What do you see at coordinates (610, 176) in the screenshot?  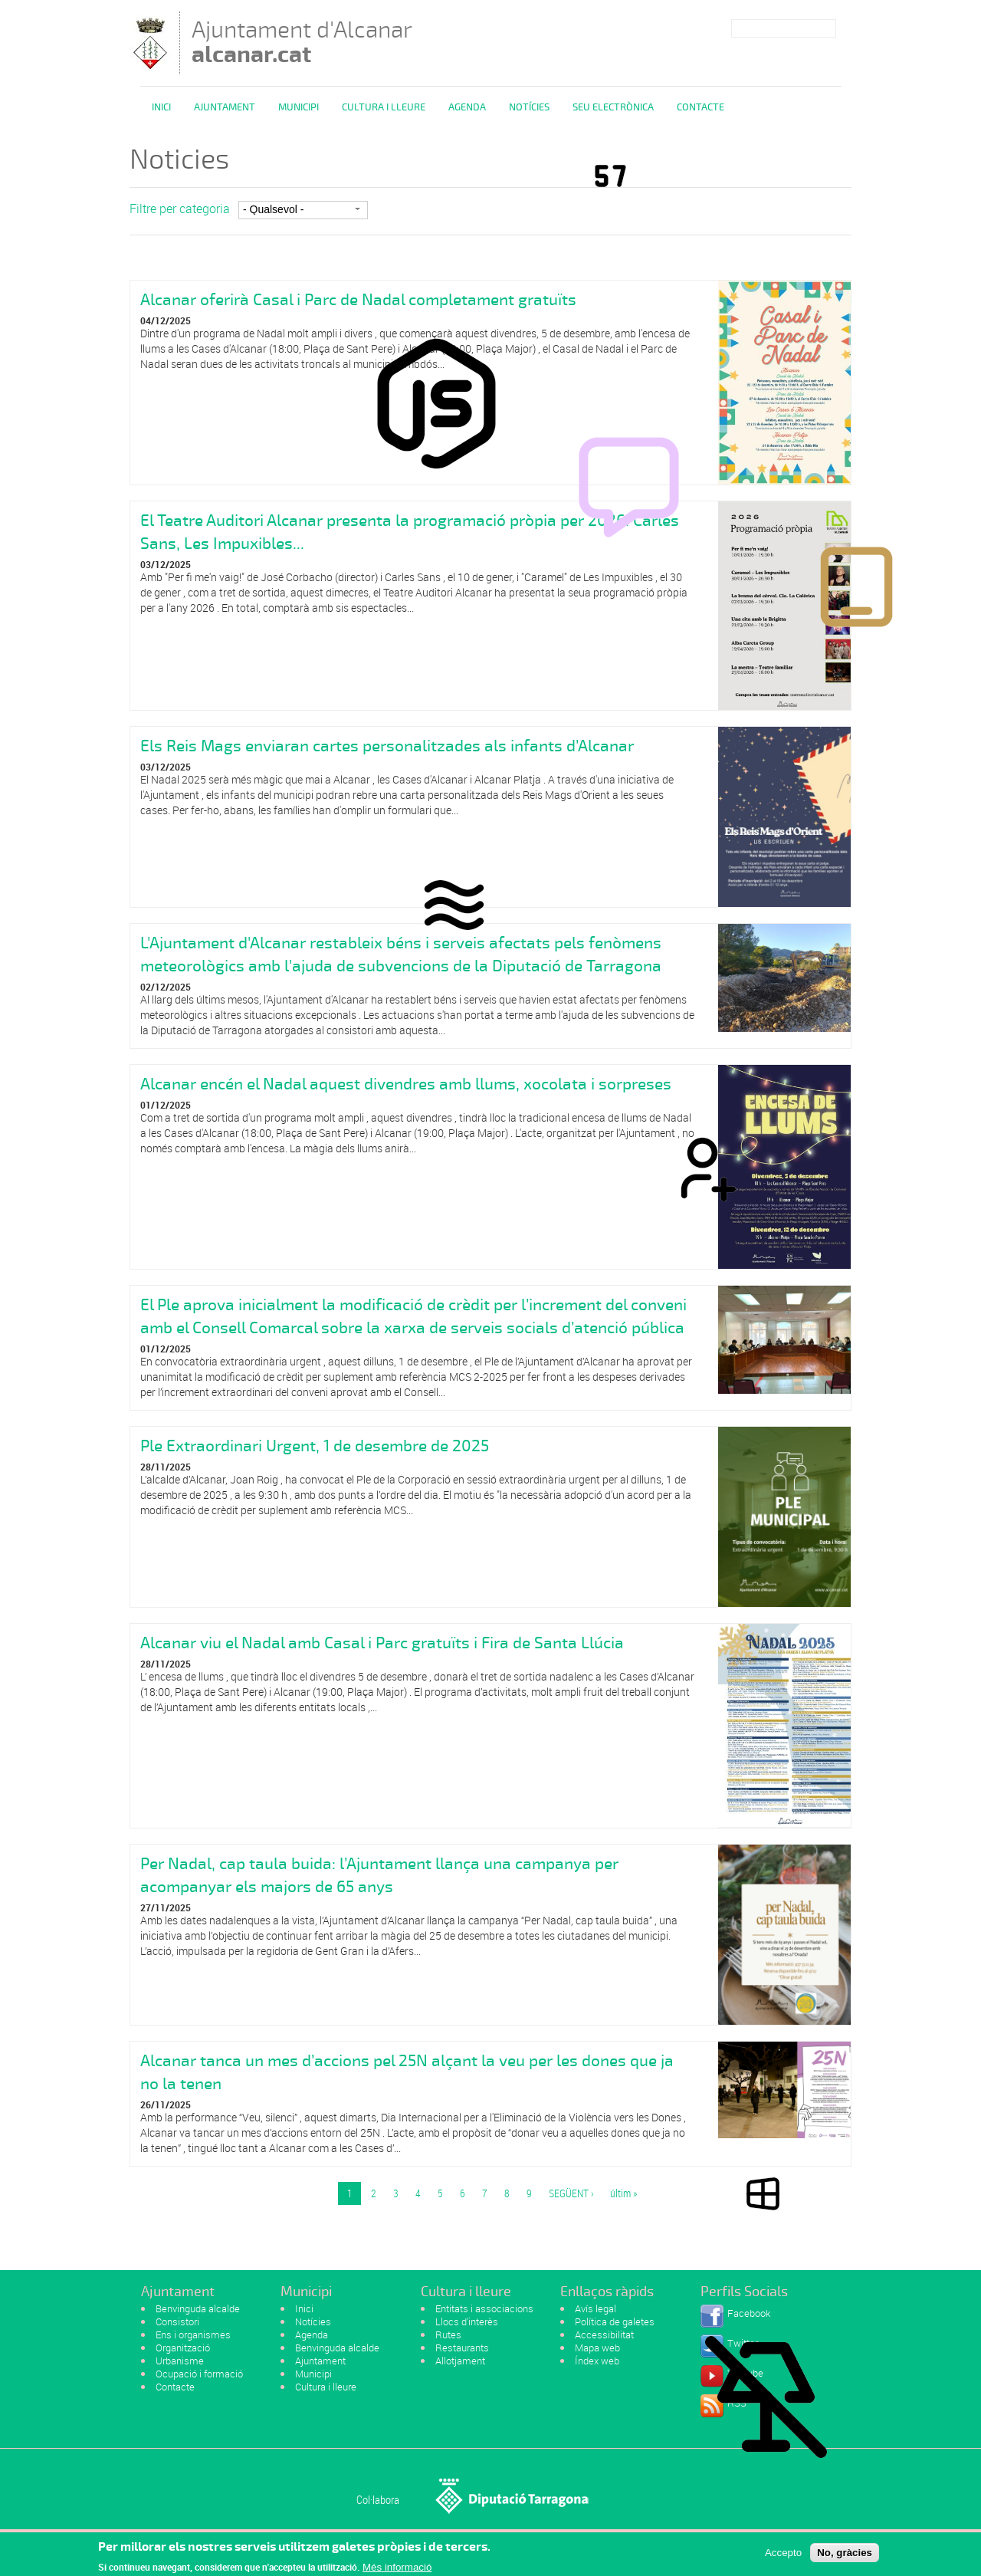 I see `indicates item number 57 in a list or sequence` at bounding box center [610, 176].